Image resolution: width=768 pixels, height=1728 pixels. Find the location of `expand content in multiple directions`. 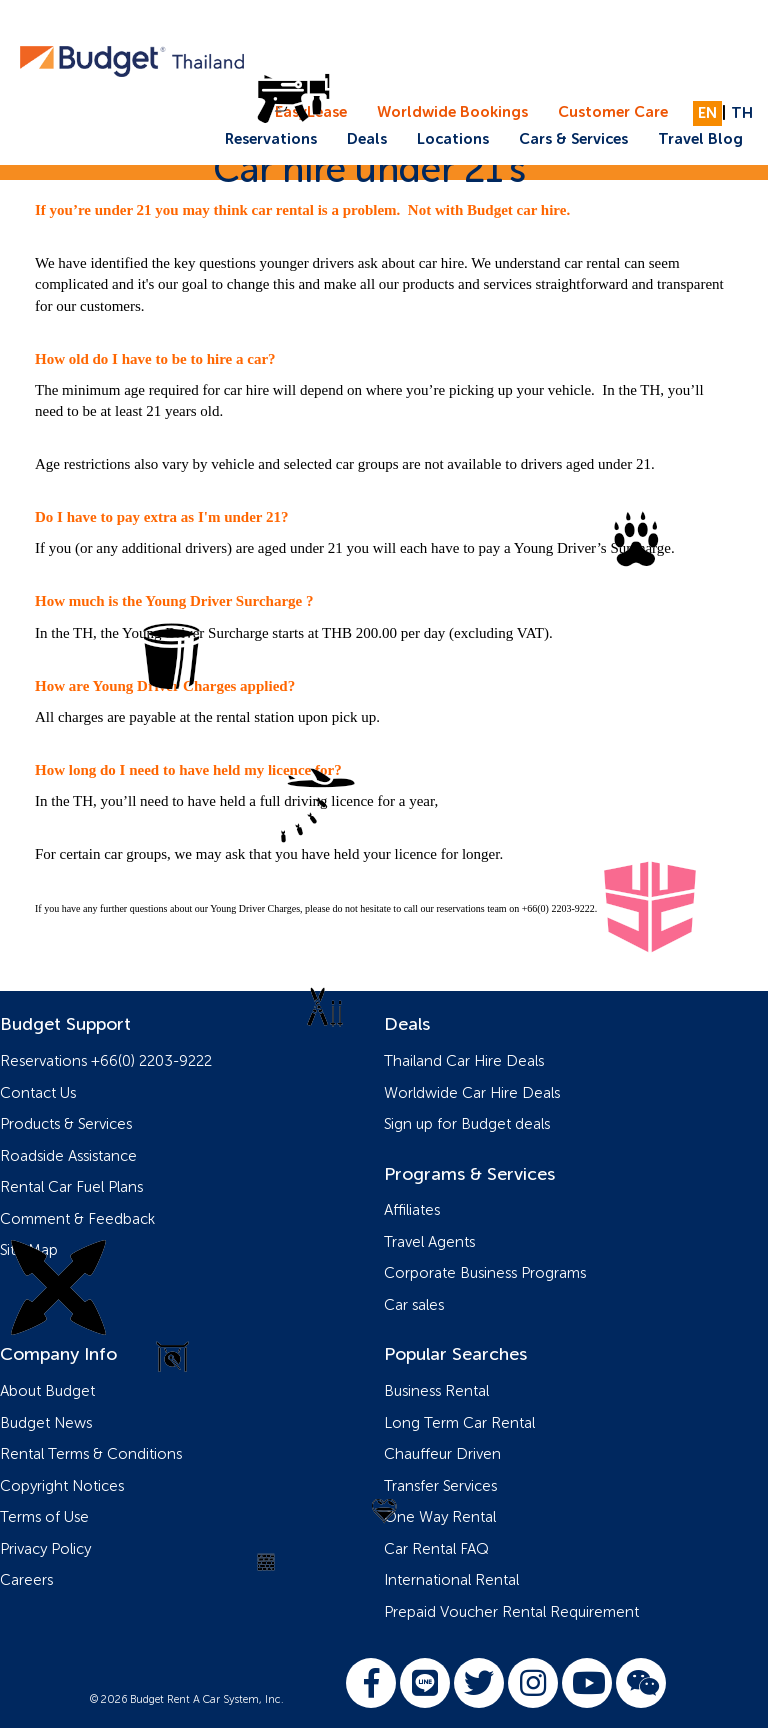

expand content in multiple directions is located at coordinates (58, 1287).